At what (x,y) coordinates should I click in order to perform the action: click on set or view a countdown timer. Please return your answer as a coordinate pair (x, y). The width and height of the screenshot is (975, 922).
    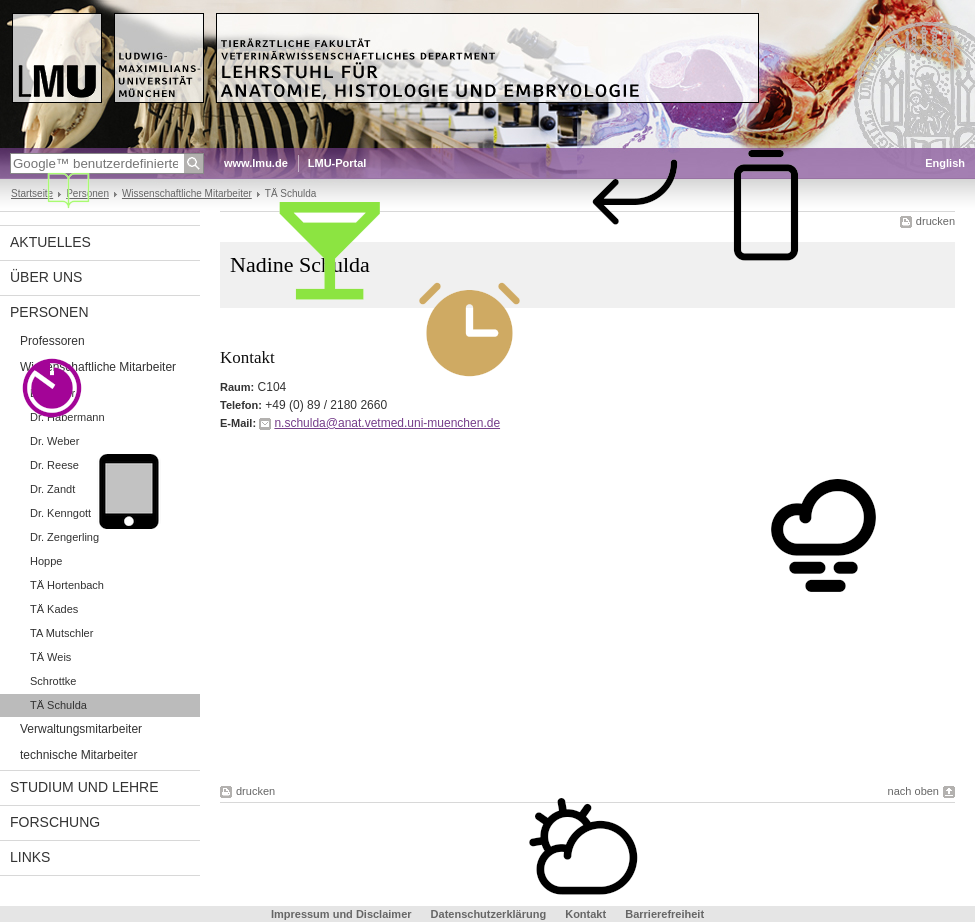
    Looking at the image, I should click on (52, 388).